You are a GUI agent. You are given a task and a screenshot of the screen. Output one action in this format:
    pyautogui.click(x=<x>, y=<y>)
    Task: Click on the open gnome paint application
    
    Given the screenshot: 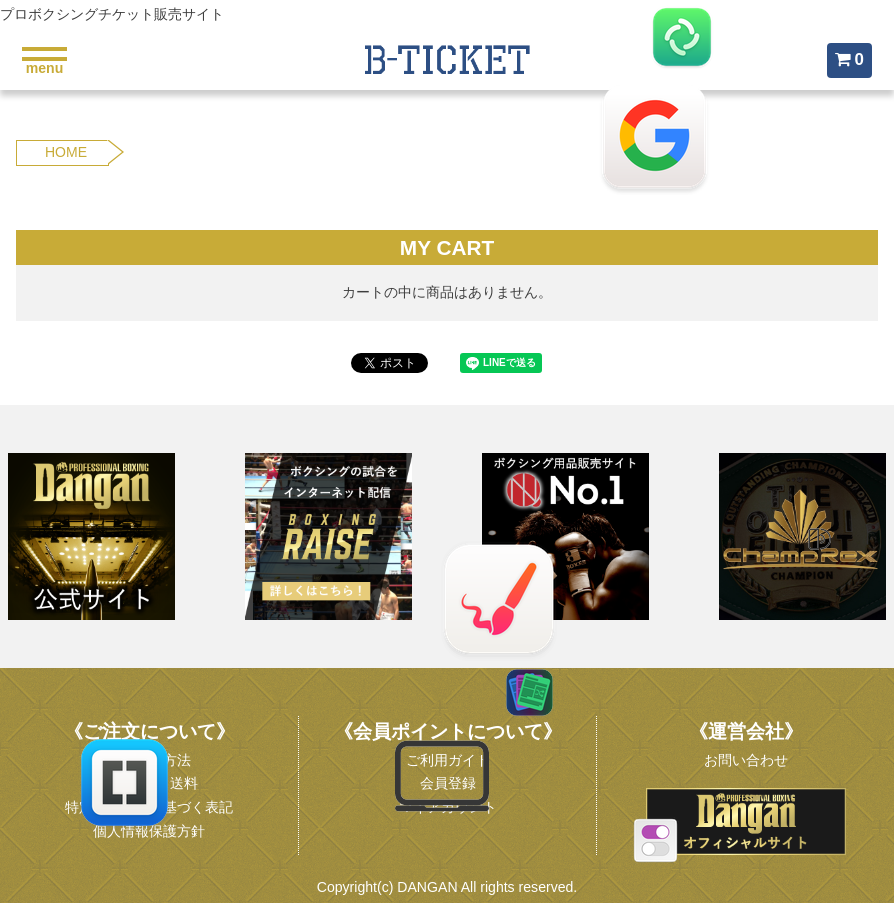 What is the action you would take?
    pyautogui.click(x=499, y=599)
    